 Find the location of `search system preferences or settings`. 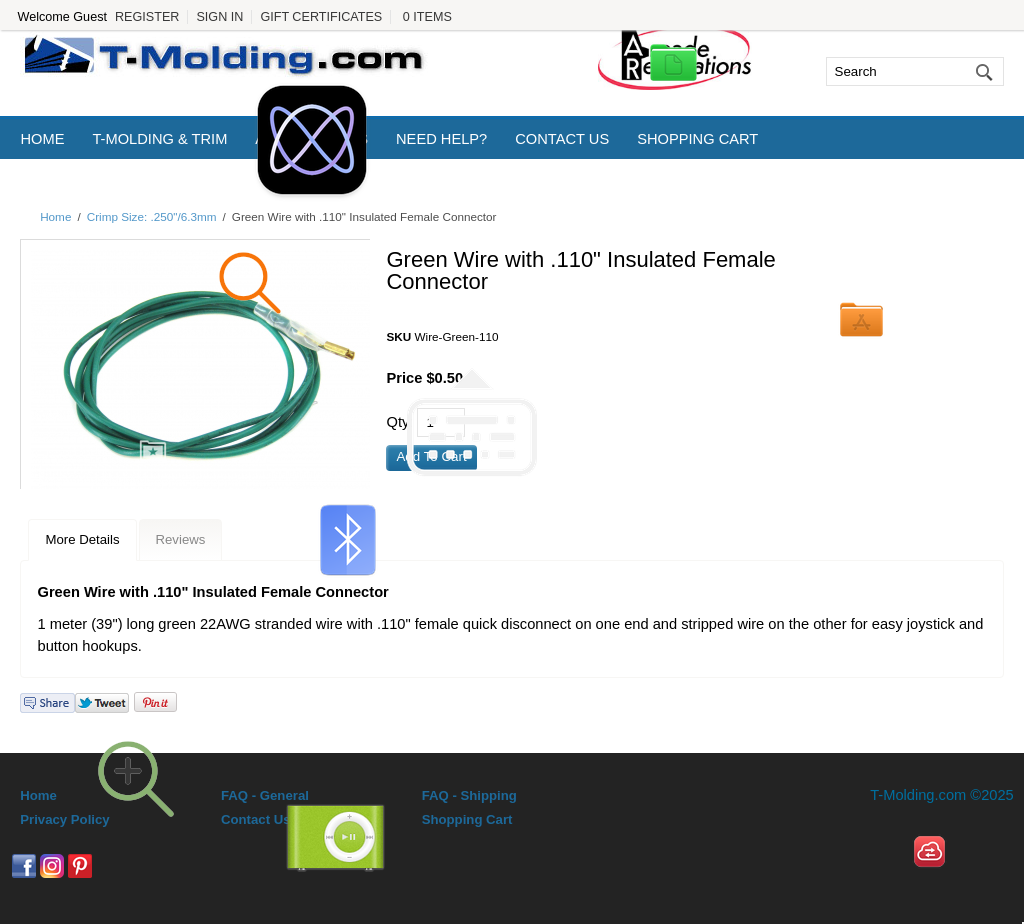

search system preferences or settings is located at coordinates (250, 283).